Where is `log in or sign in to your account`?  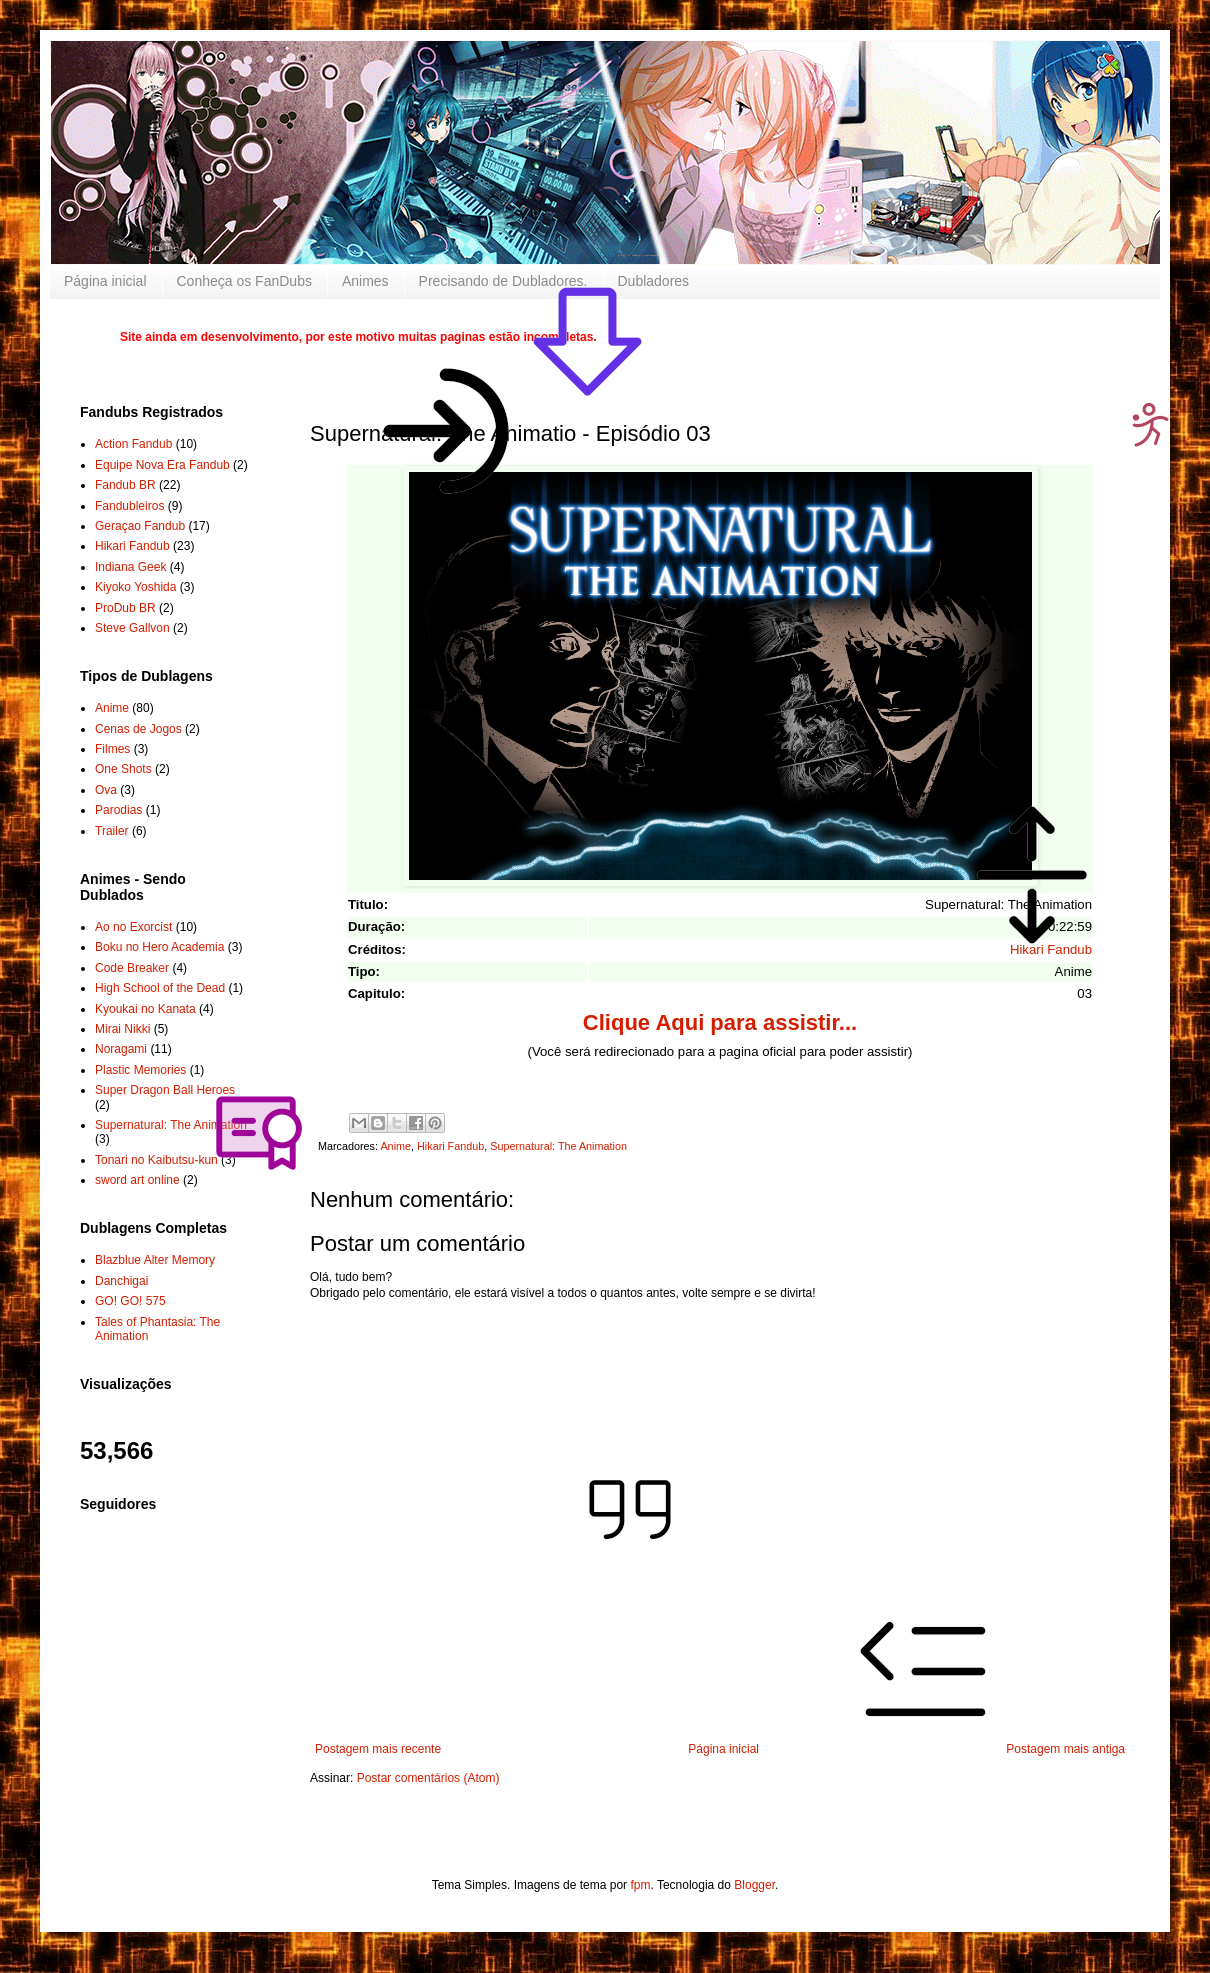 log in or sign in to your account is located at coordinates (446, 431).